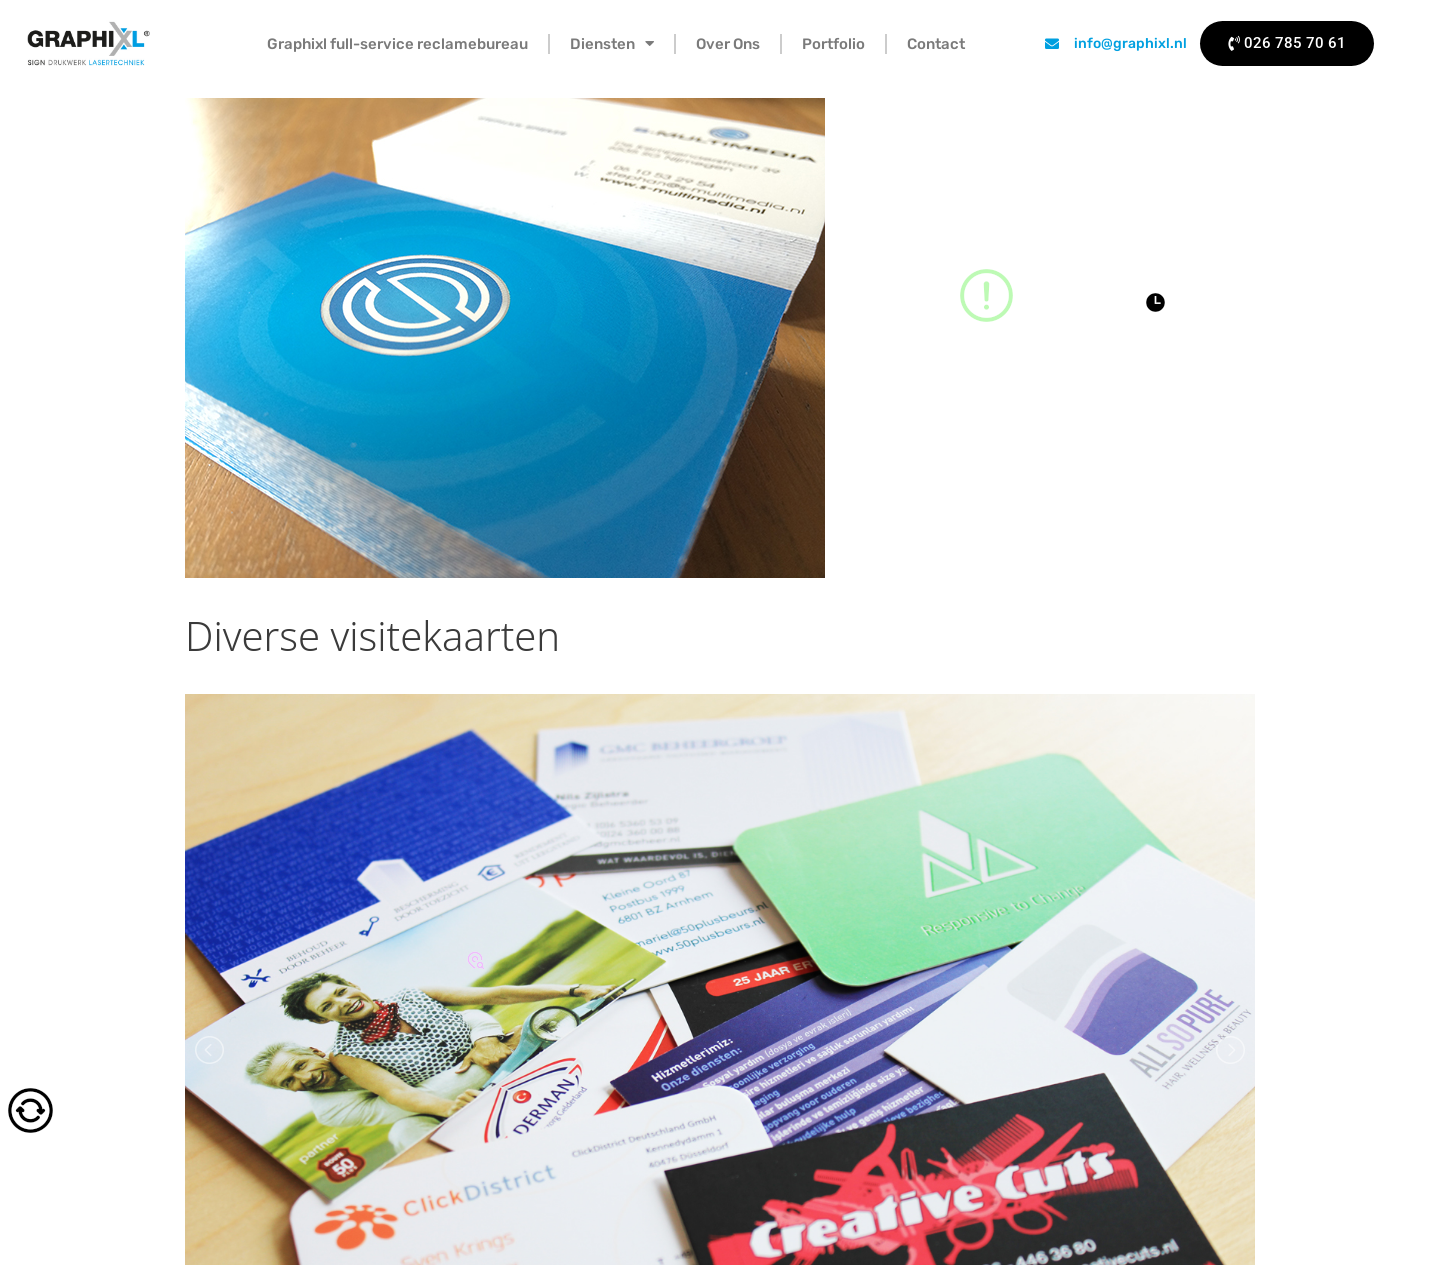  What do you see at coordinates (1155, 302) in the screenshot?
I see `view time or clock settings` at bounding box center [1155, 302].